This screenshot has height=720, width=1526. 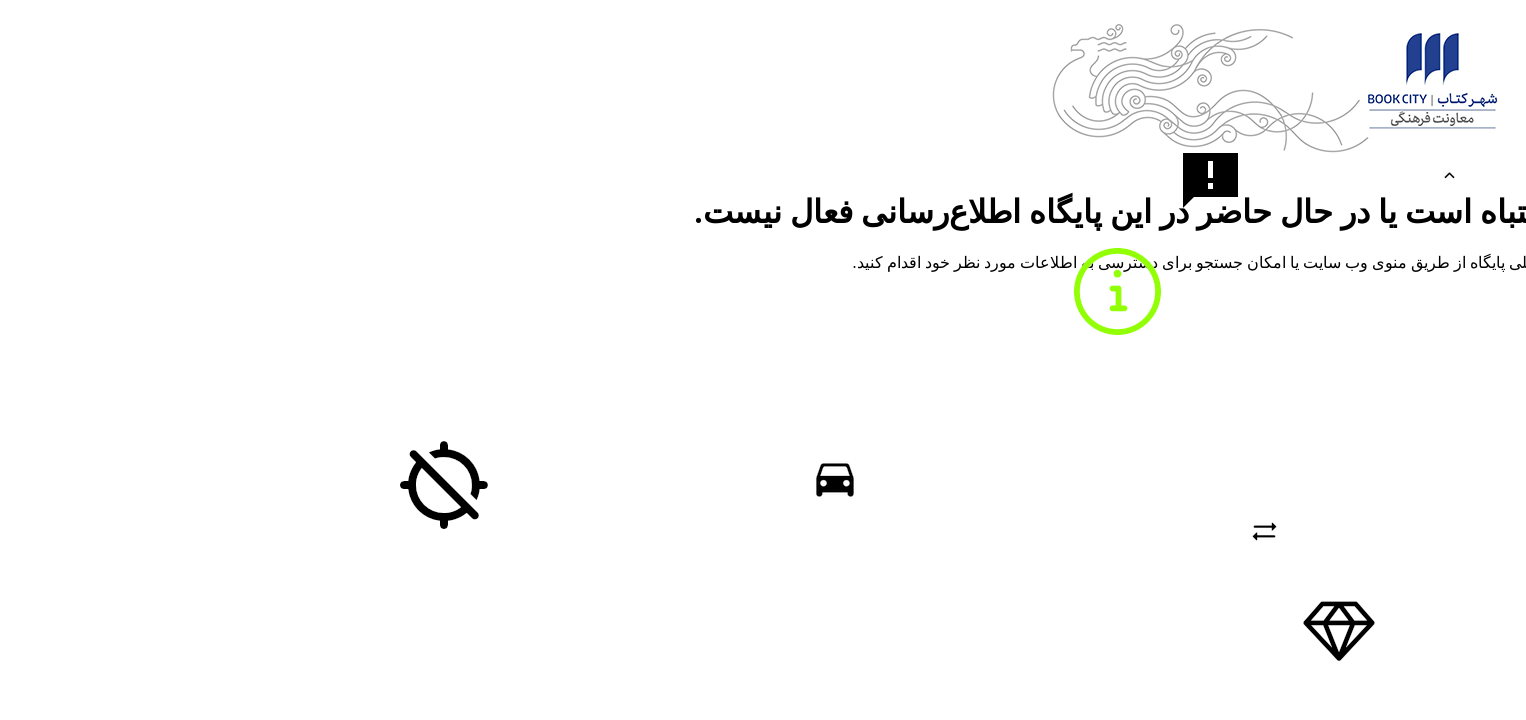 What do you see at coordinates (835, 480) in the screenshot?
I see `estimated time of arrival for your ride` at bounding box center [835, 480].